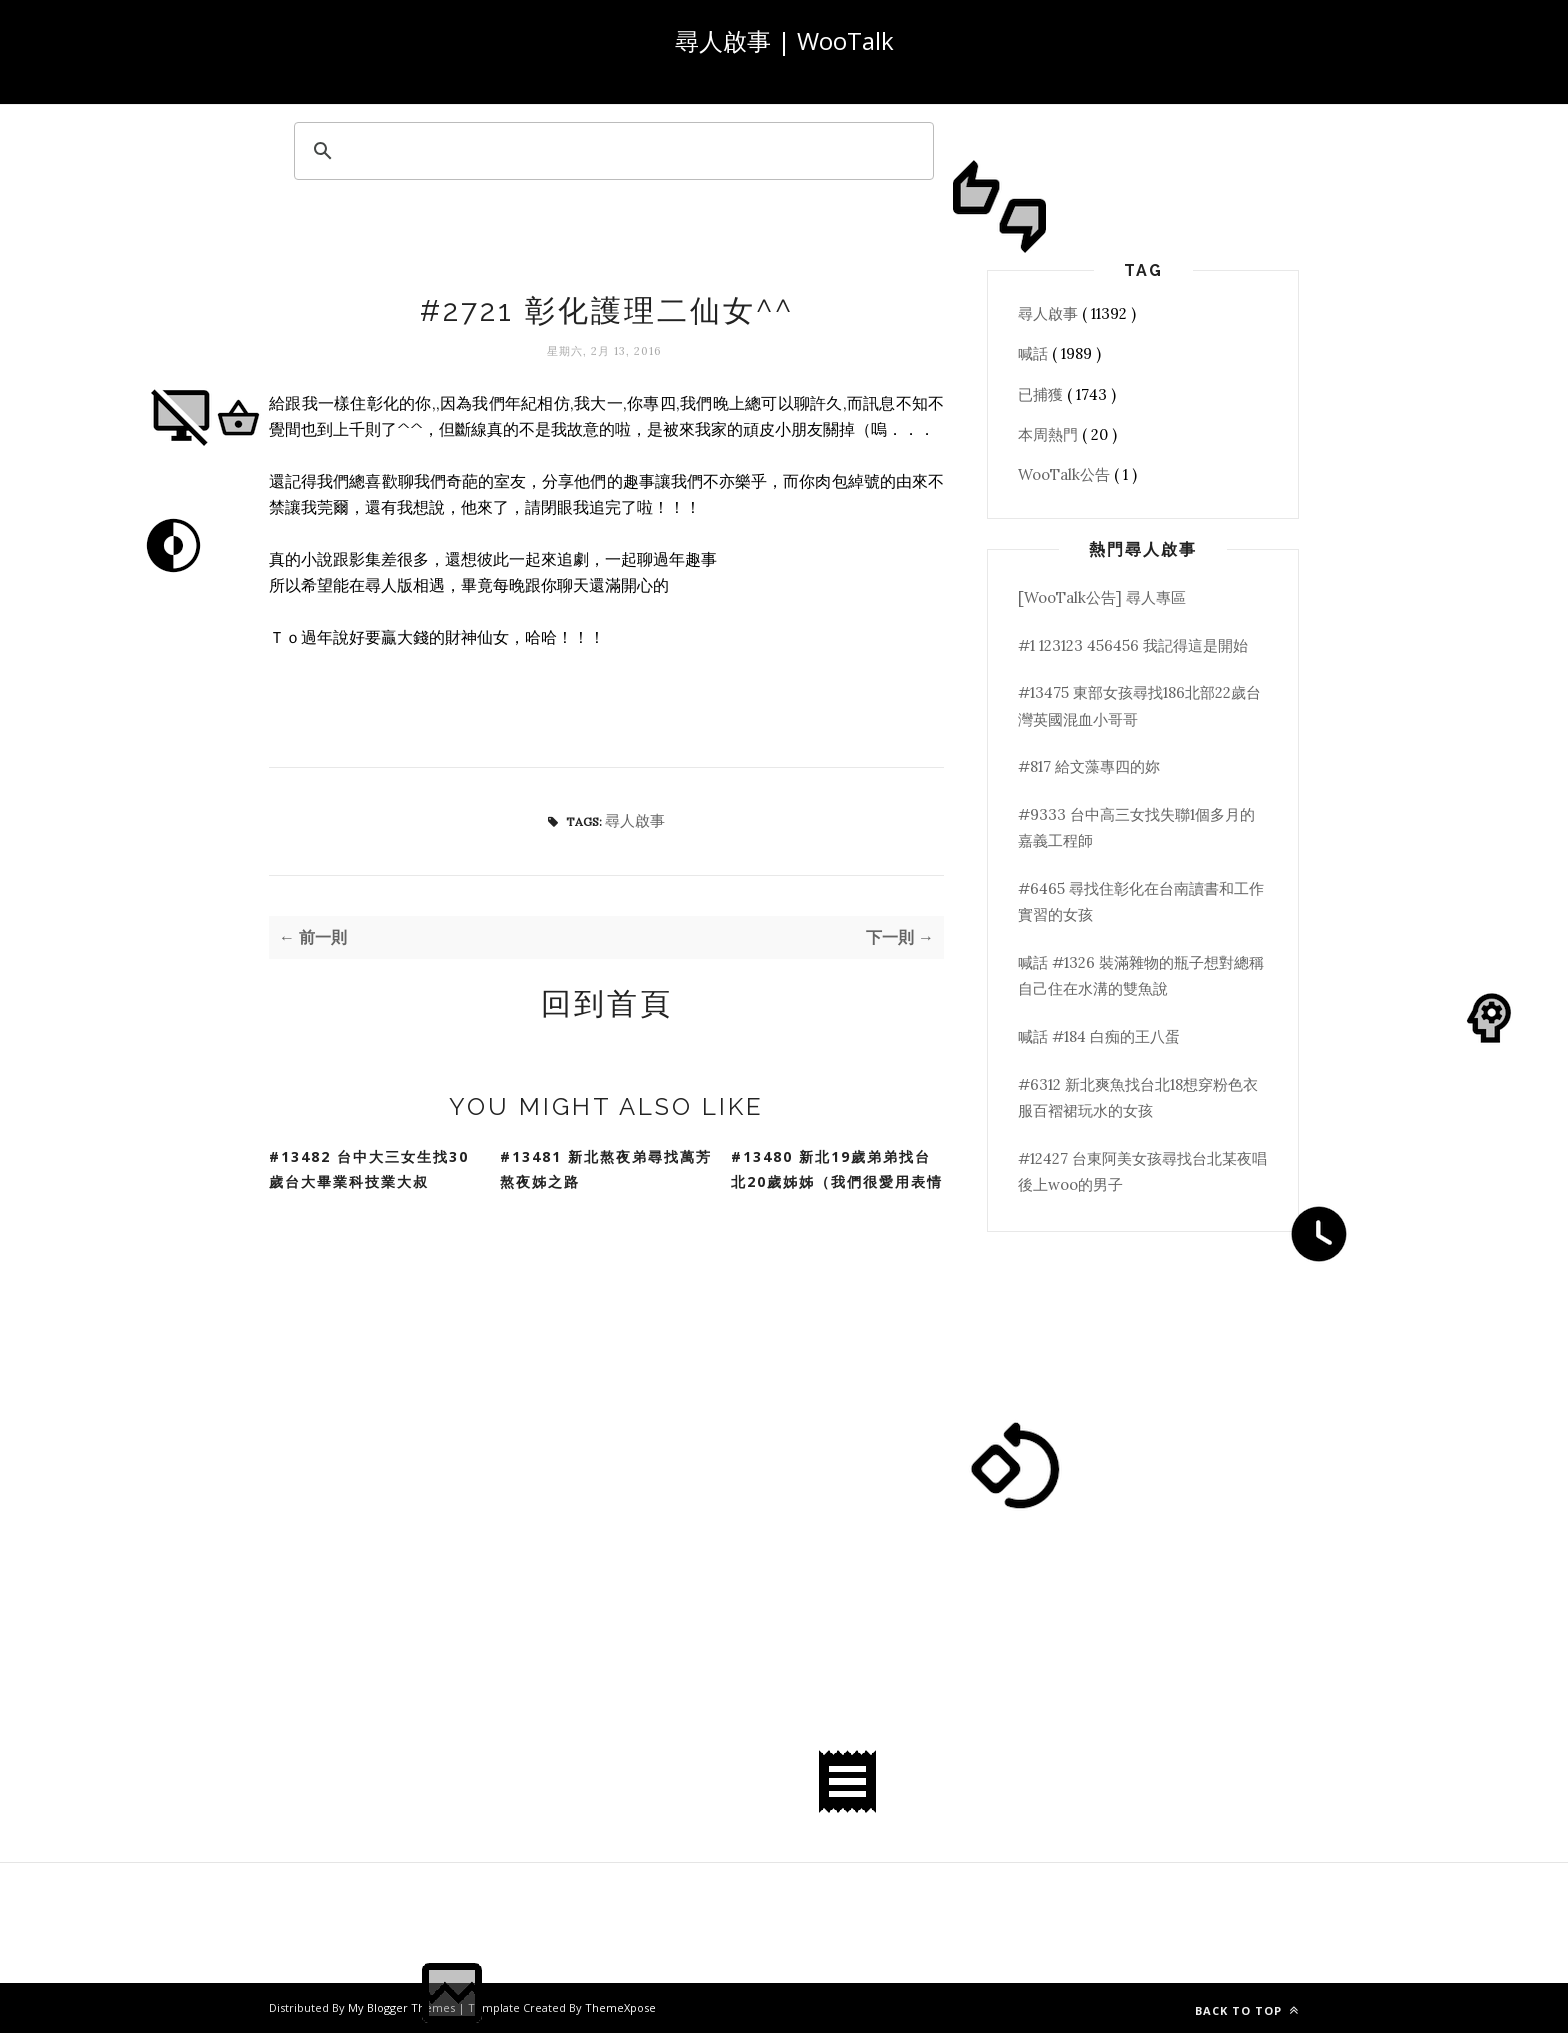  I want to click on rate or provide feedback, so click(999, 206).